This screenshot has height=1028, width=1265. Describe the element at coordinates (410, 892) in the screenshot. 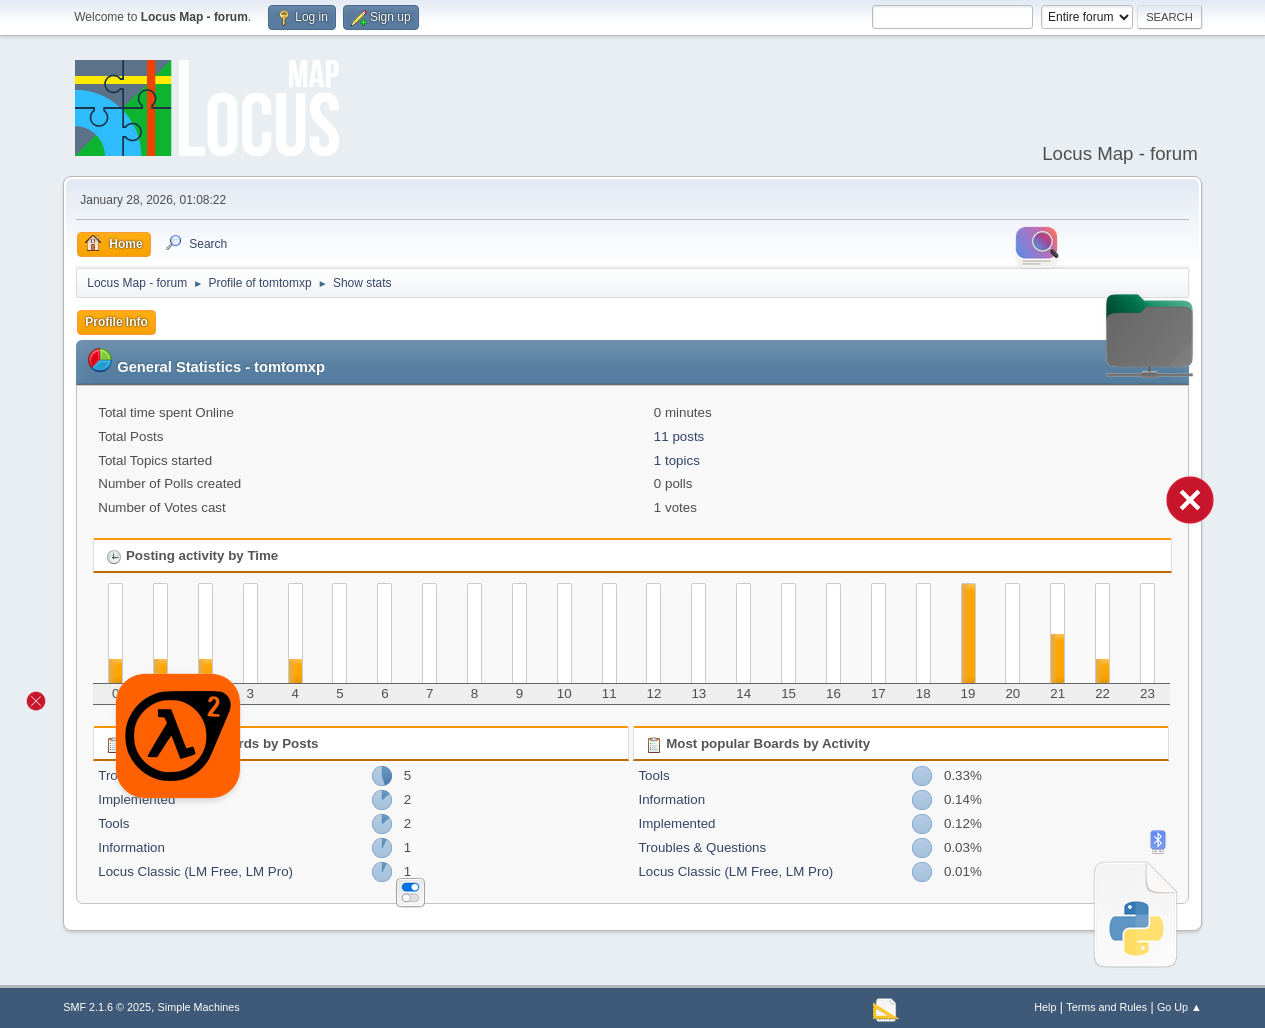

I see `open gnome tweaks to customize system settings` at that location.